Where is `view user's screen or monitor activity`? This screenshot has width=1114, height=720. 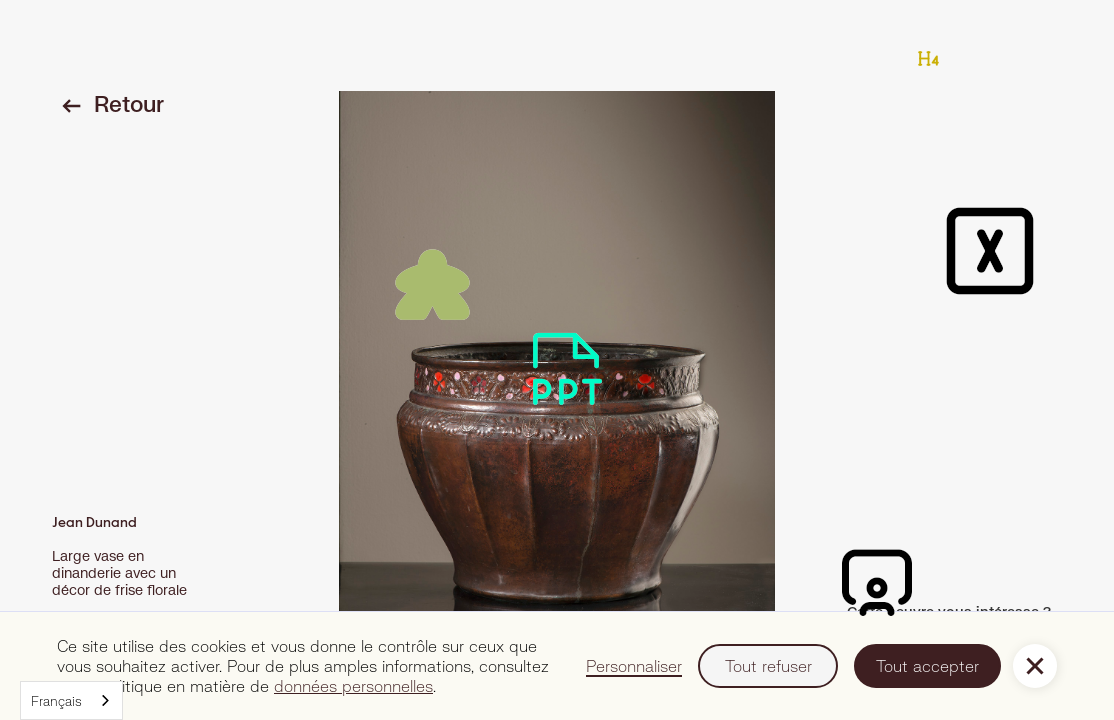
view user's screen or monitor activity is located at coordinates (877, 581).